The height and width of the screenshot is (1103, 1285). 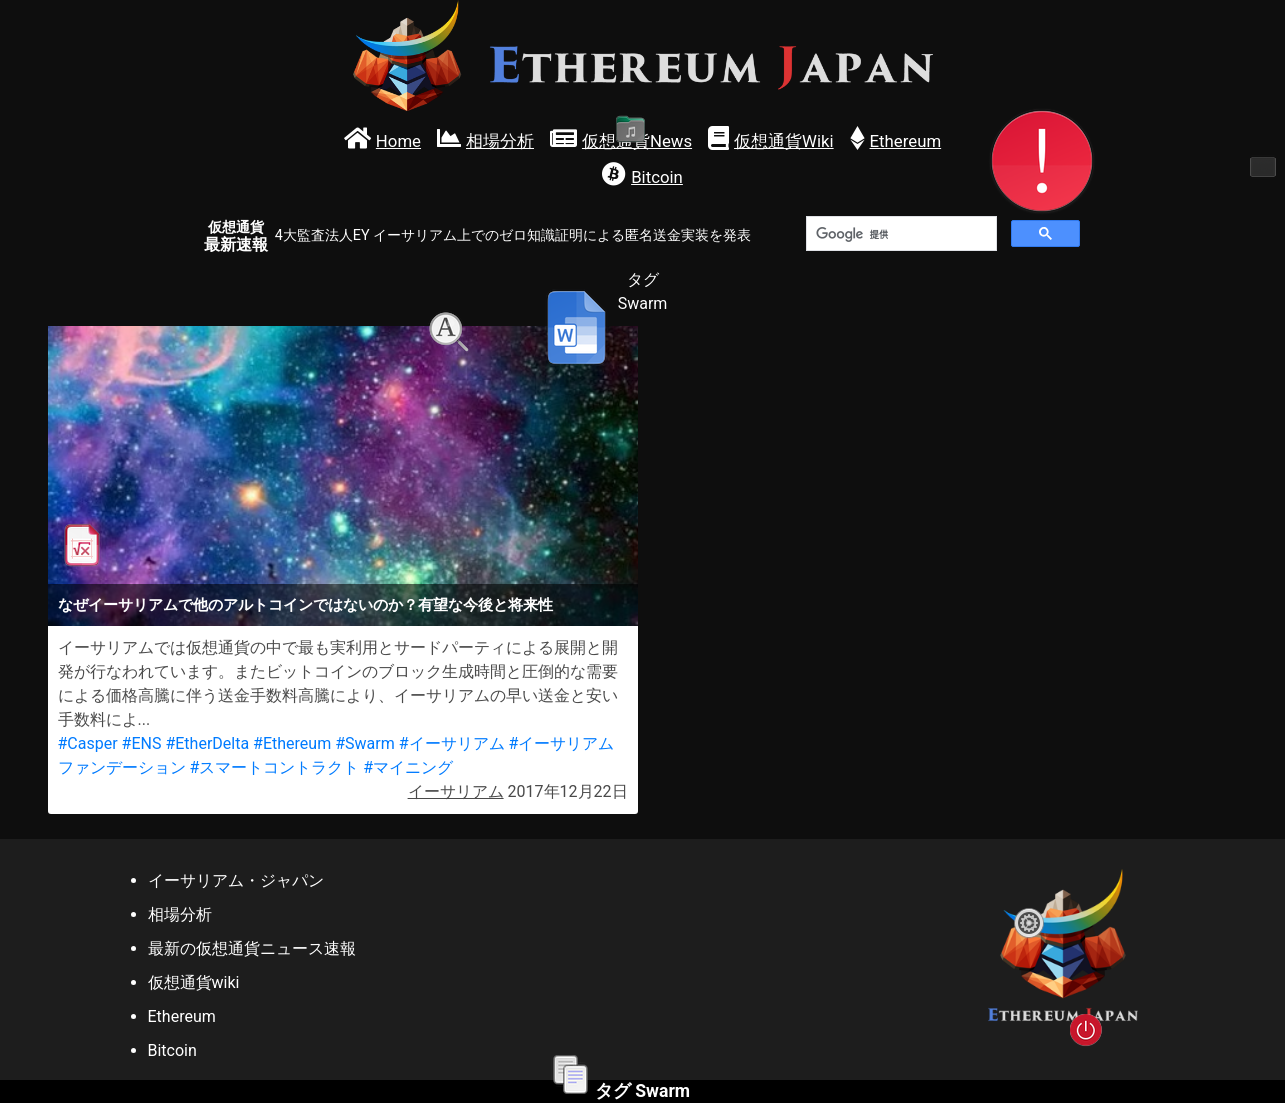 What do you see at coordinates (1029, 923) in the screenshot?
I see `open system preferences` at bounding box center [1029, 923].